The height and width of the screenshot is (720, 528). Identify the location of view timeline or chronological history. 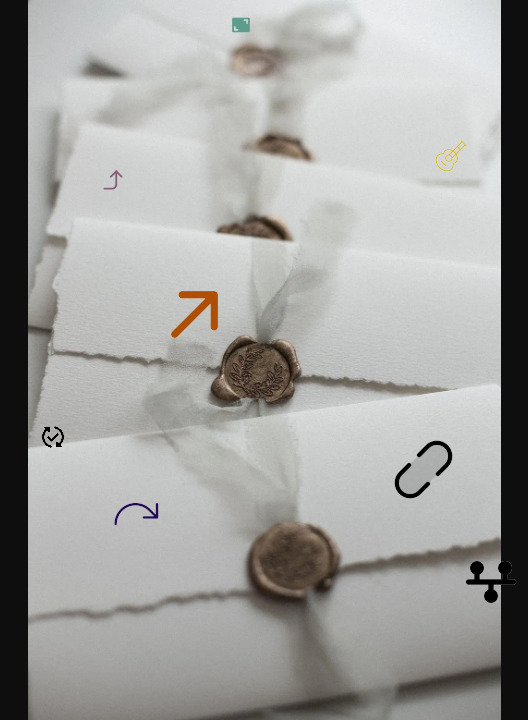
(491, 582).